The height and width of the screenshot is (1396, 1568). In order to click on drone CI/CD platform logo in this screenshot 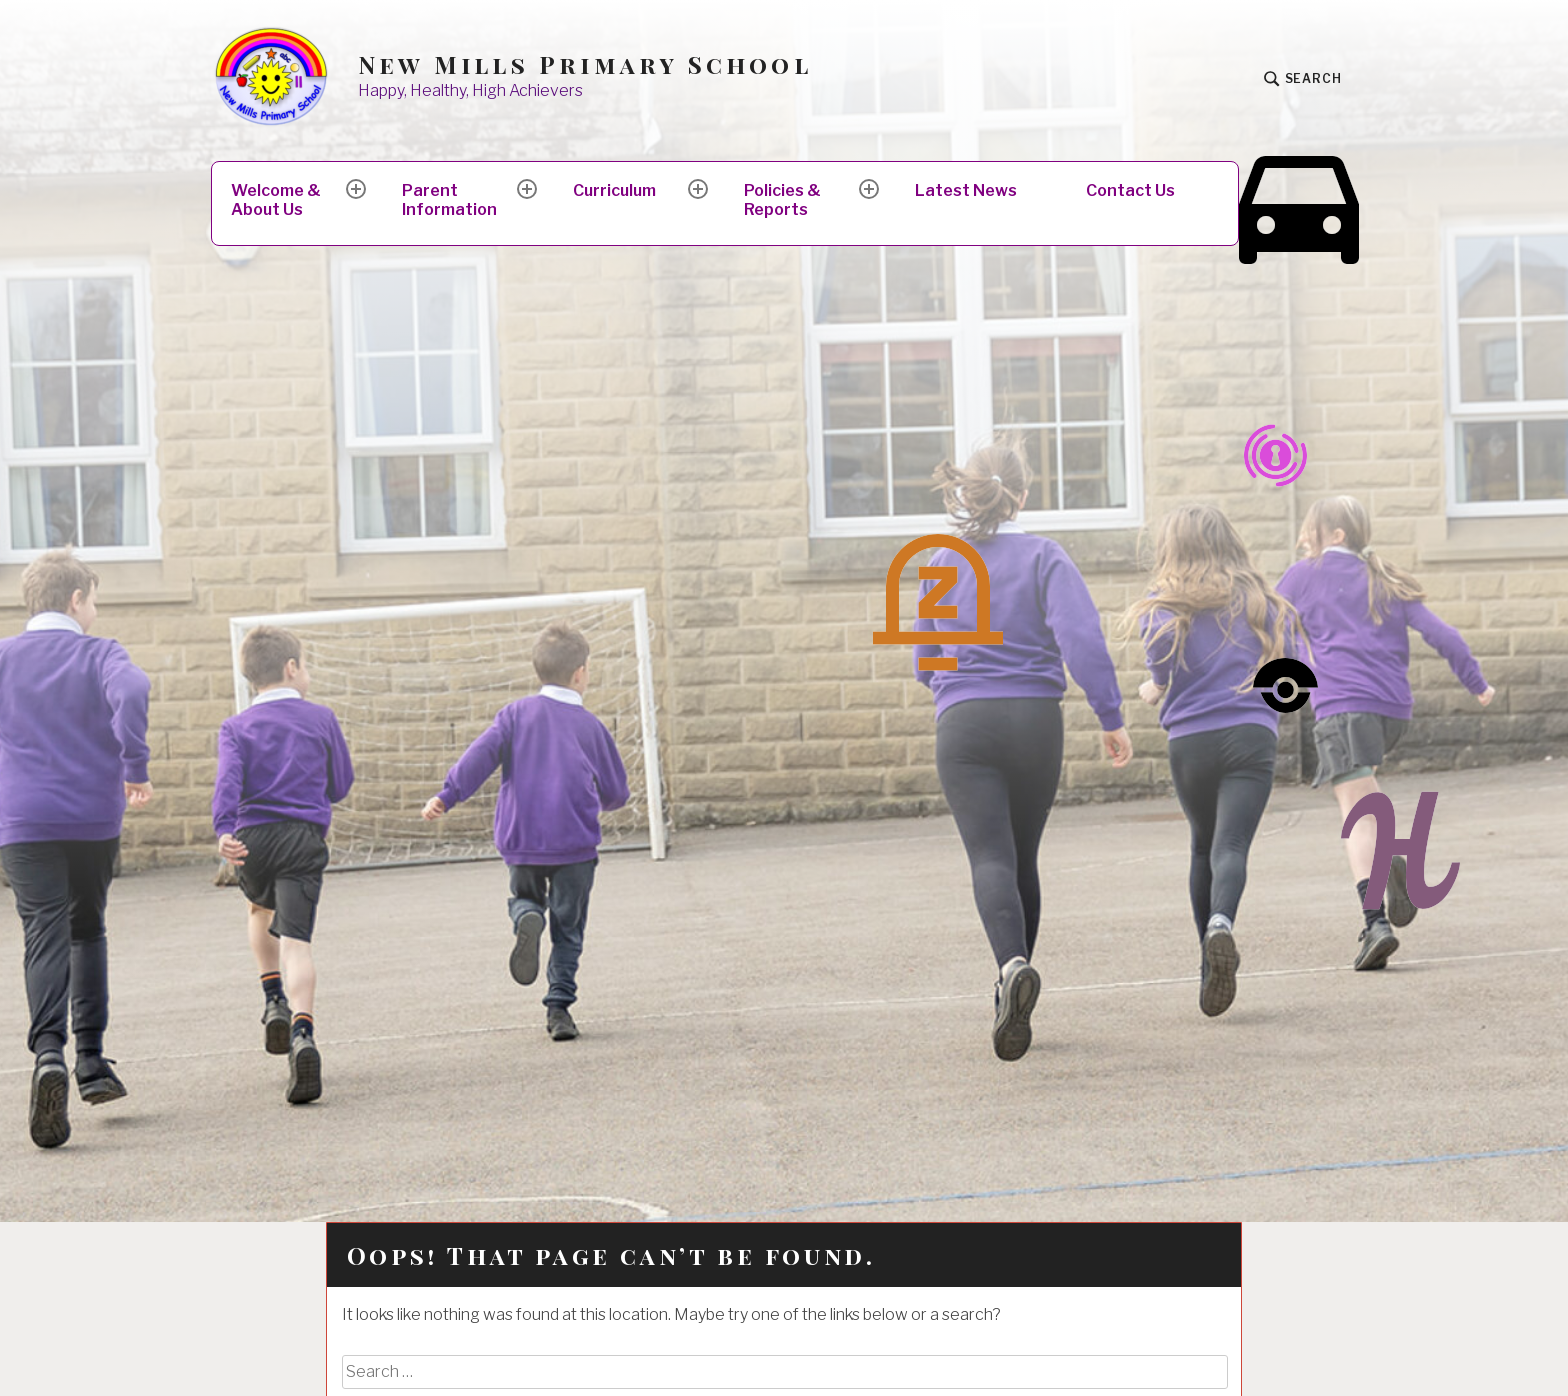, I will do `click(1285, 685)`.